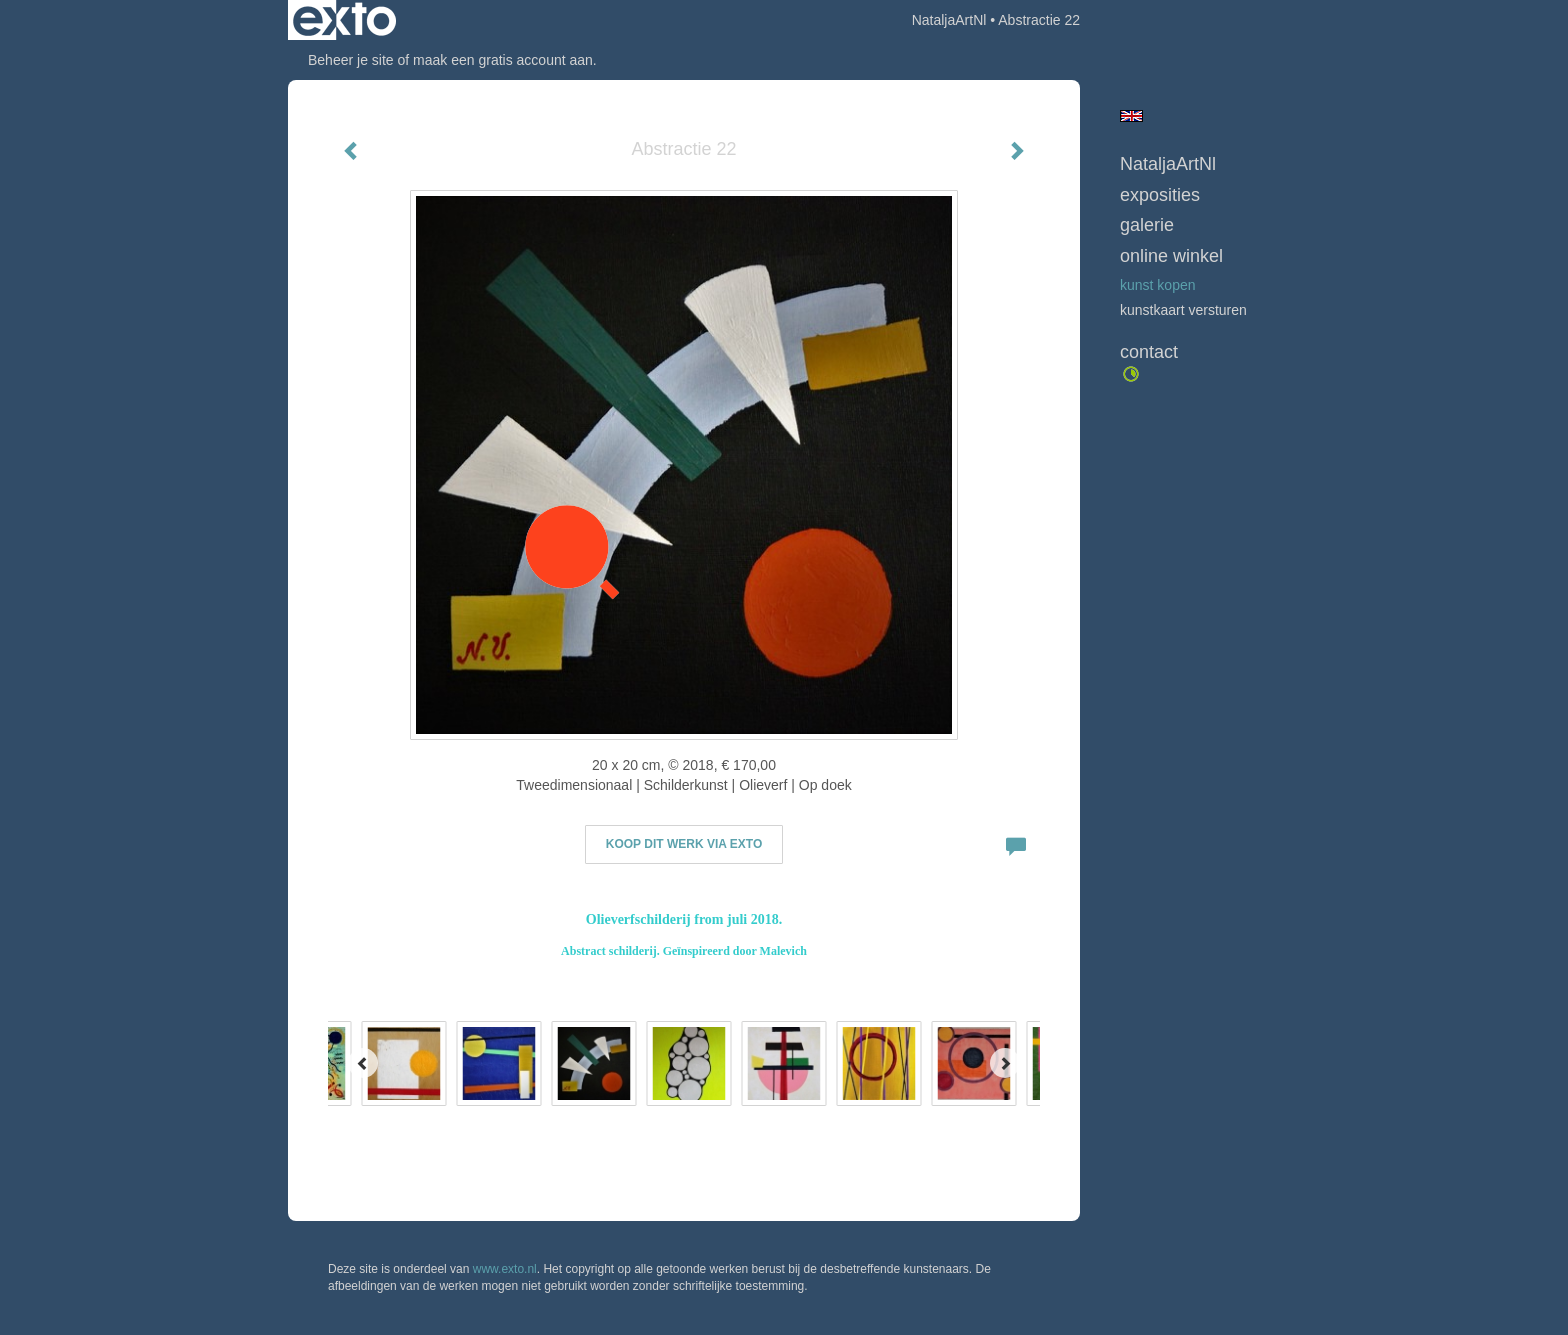 The image size is (1568, 1335). I want to click on search for content or items, so click(571, 551).